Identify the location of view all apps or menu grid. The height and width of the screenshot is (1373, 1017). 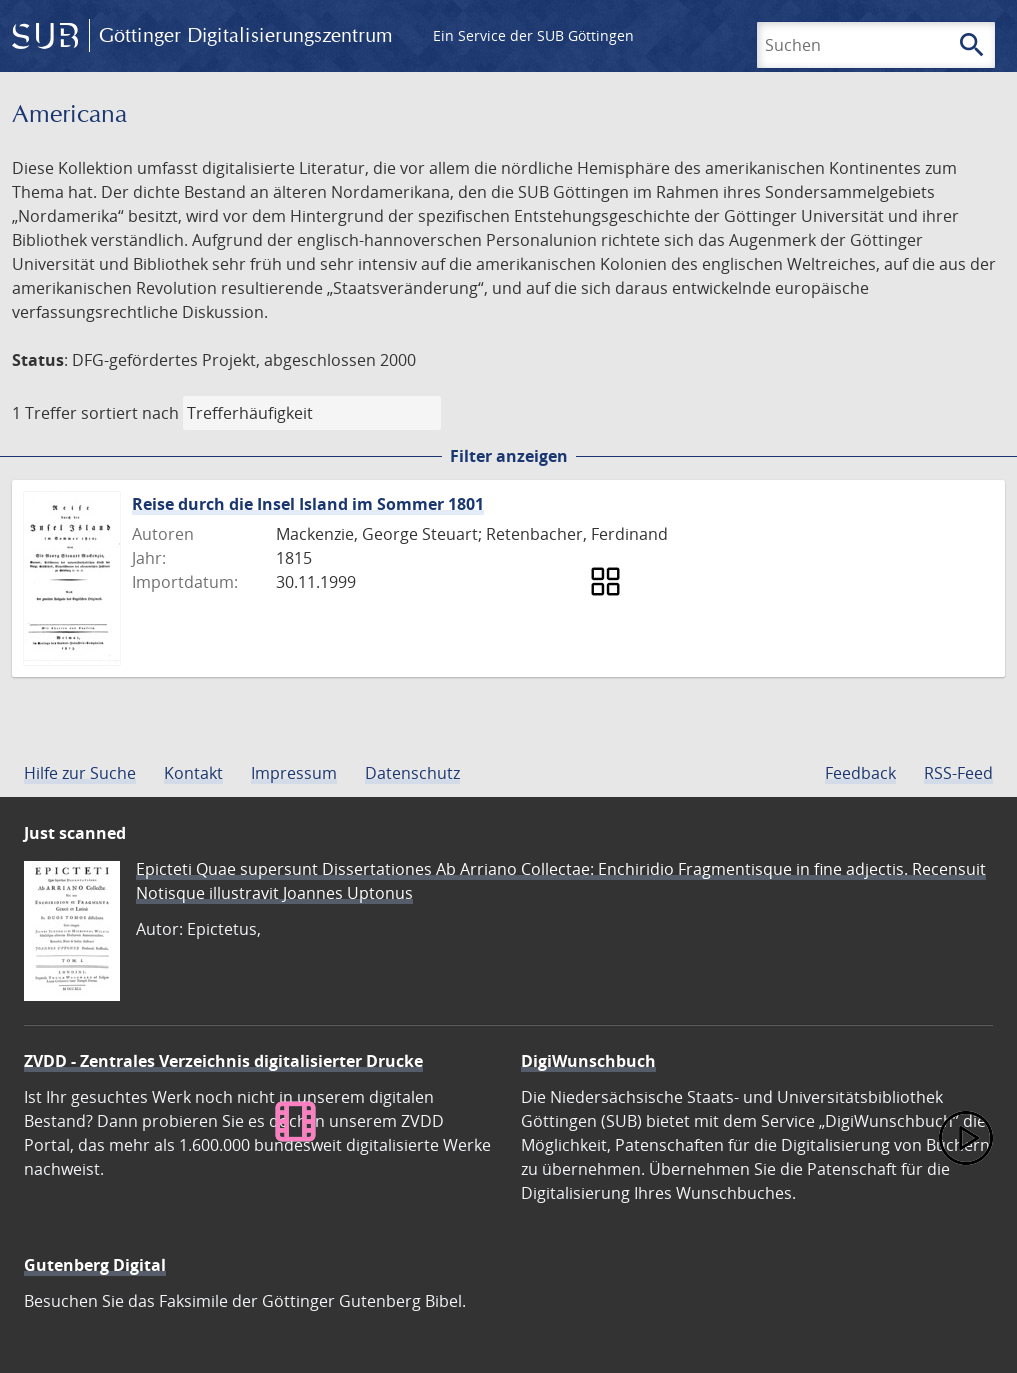
(605, 581).